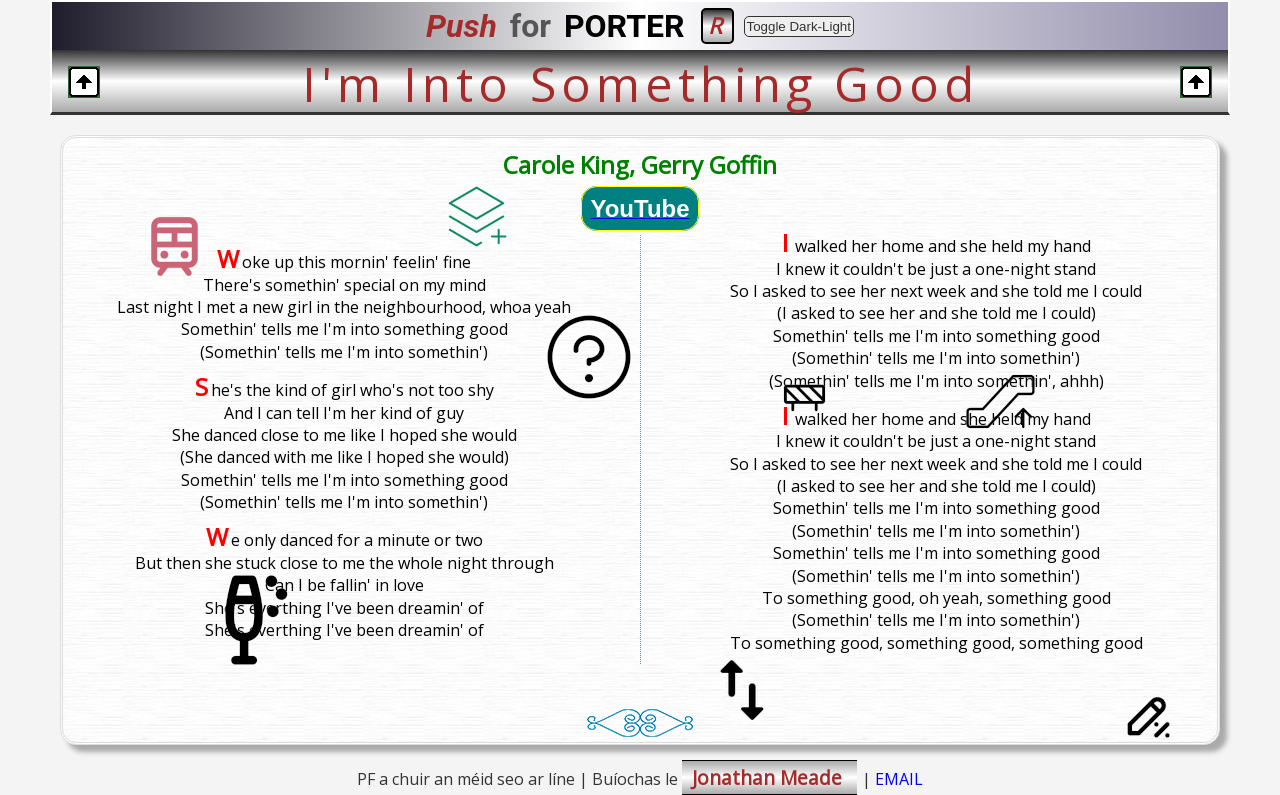 The height and width of the screenshot is (795, 1280). Describe the element at coordinates (476, 216) in the screenshot. I see `add a new layer to the stack` at that location.